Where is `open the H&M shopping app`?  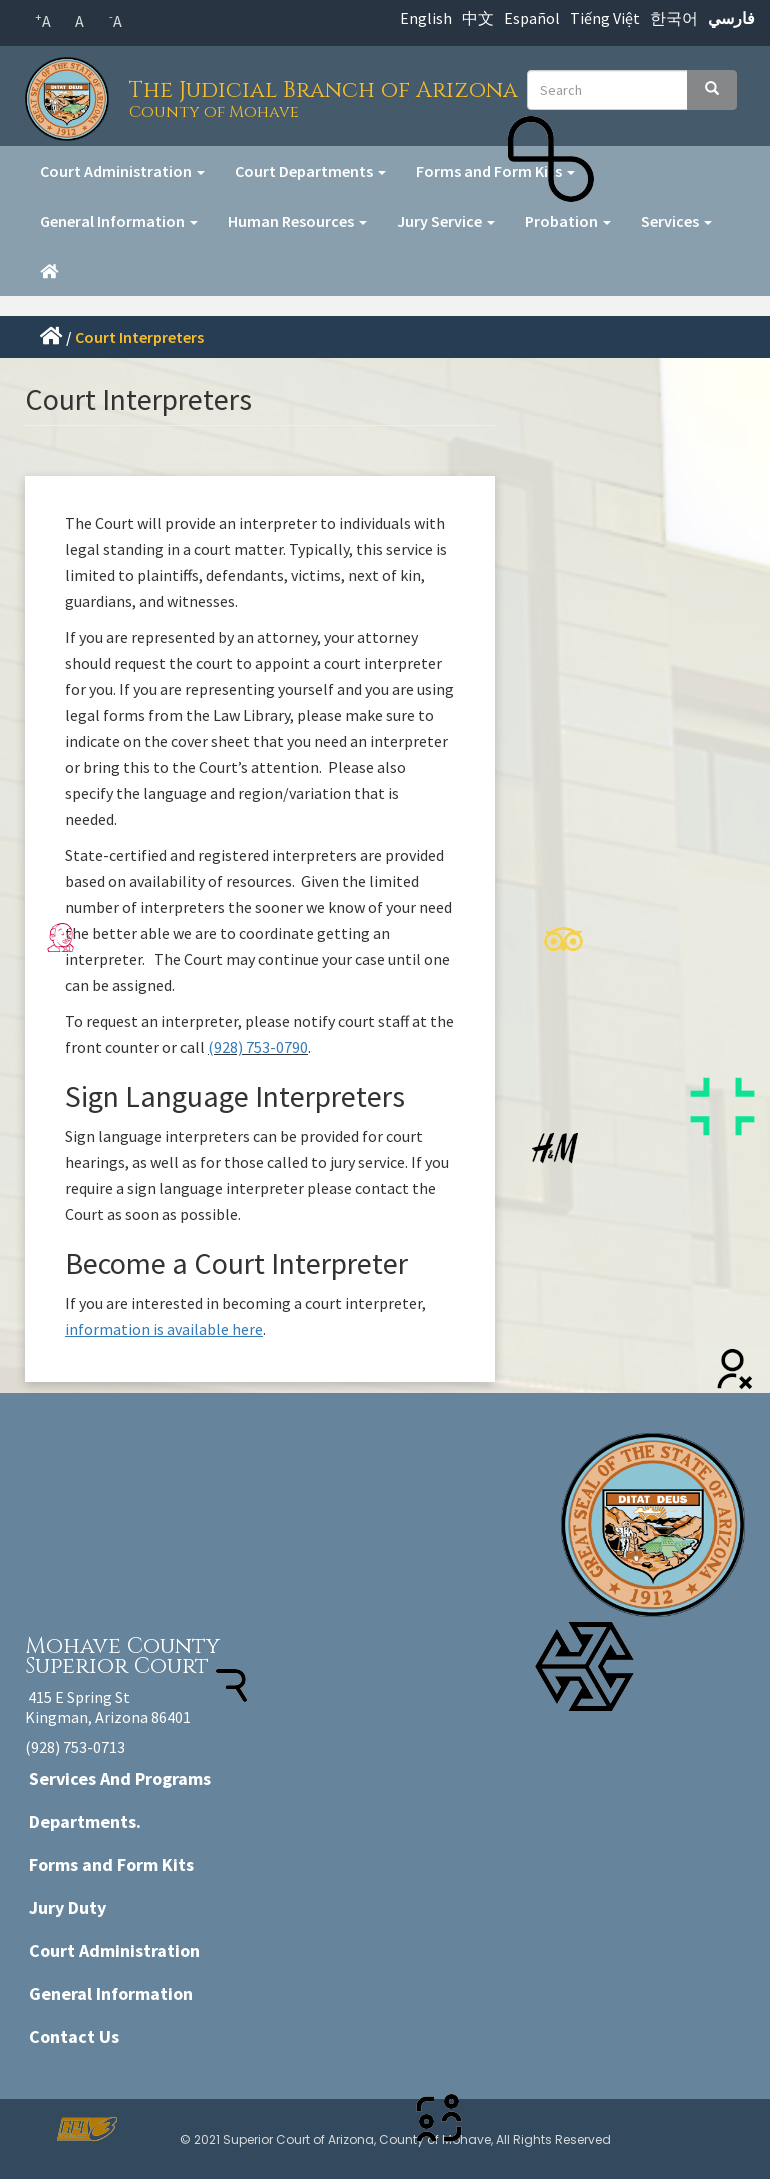 open the H&M shopping app is located at coordinates (555, 1148).